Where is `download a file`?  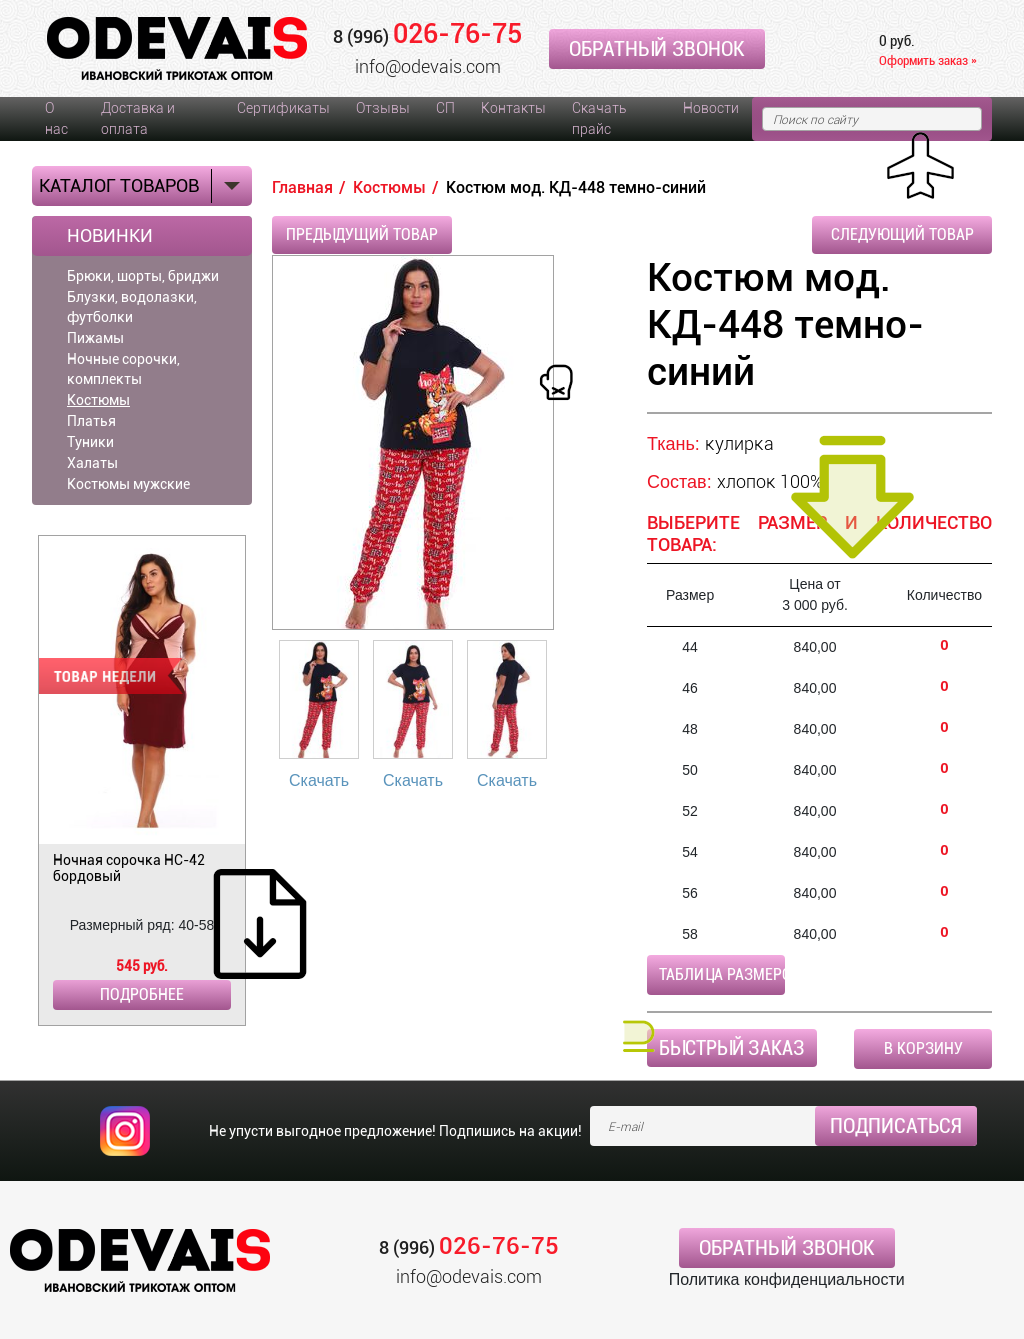
download a file is located at coordinates (260, 924).